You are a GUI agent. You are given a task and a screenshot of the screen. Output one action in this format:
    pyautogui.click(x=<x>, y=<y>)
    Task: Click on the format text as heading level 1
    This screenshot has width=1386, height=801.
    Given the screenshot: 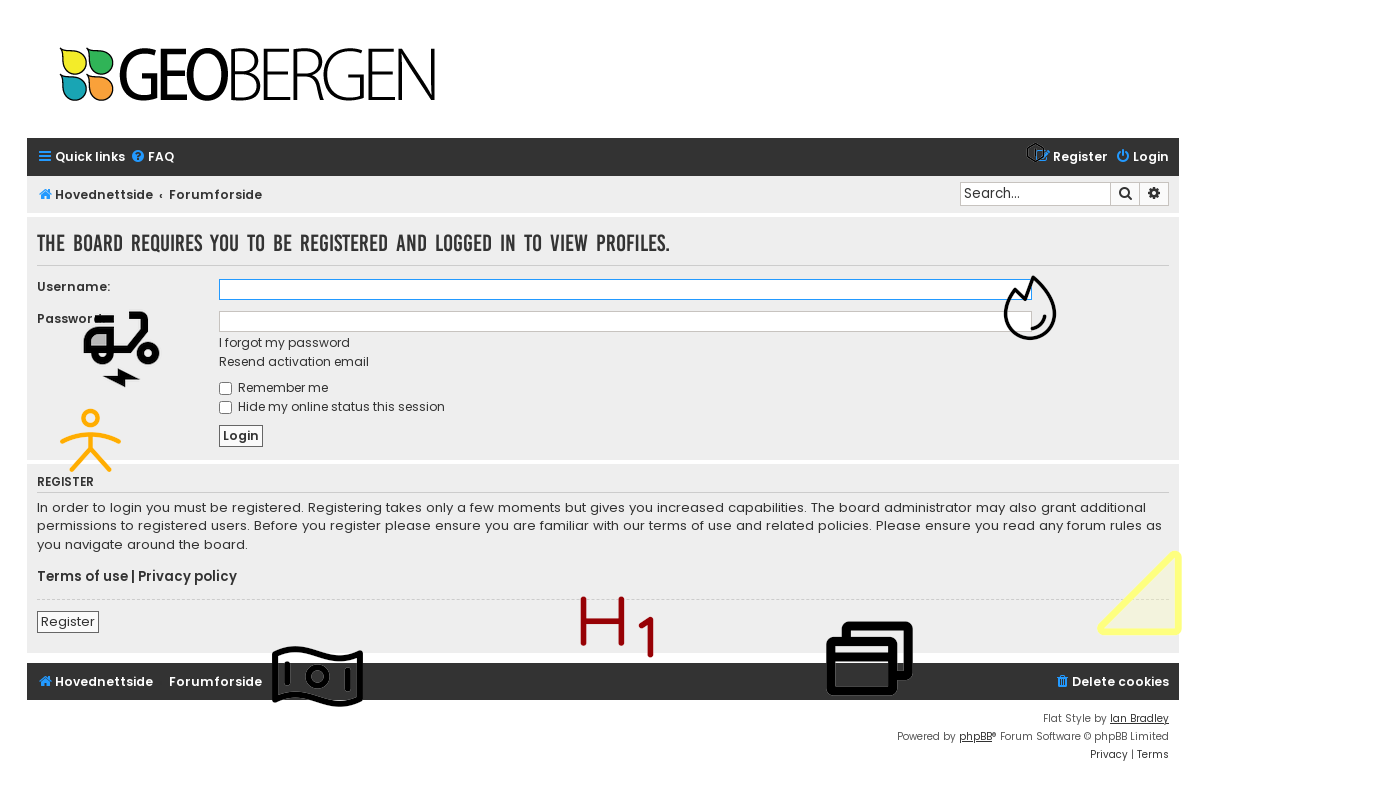 What is the action you would take?
    pyautogui.click(x=615, y=625)
    